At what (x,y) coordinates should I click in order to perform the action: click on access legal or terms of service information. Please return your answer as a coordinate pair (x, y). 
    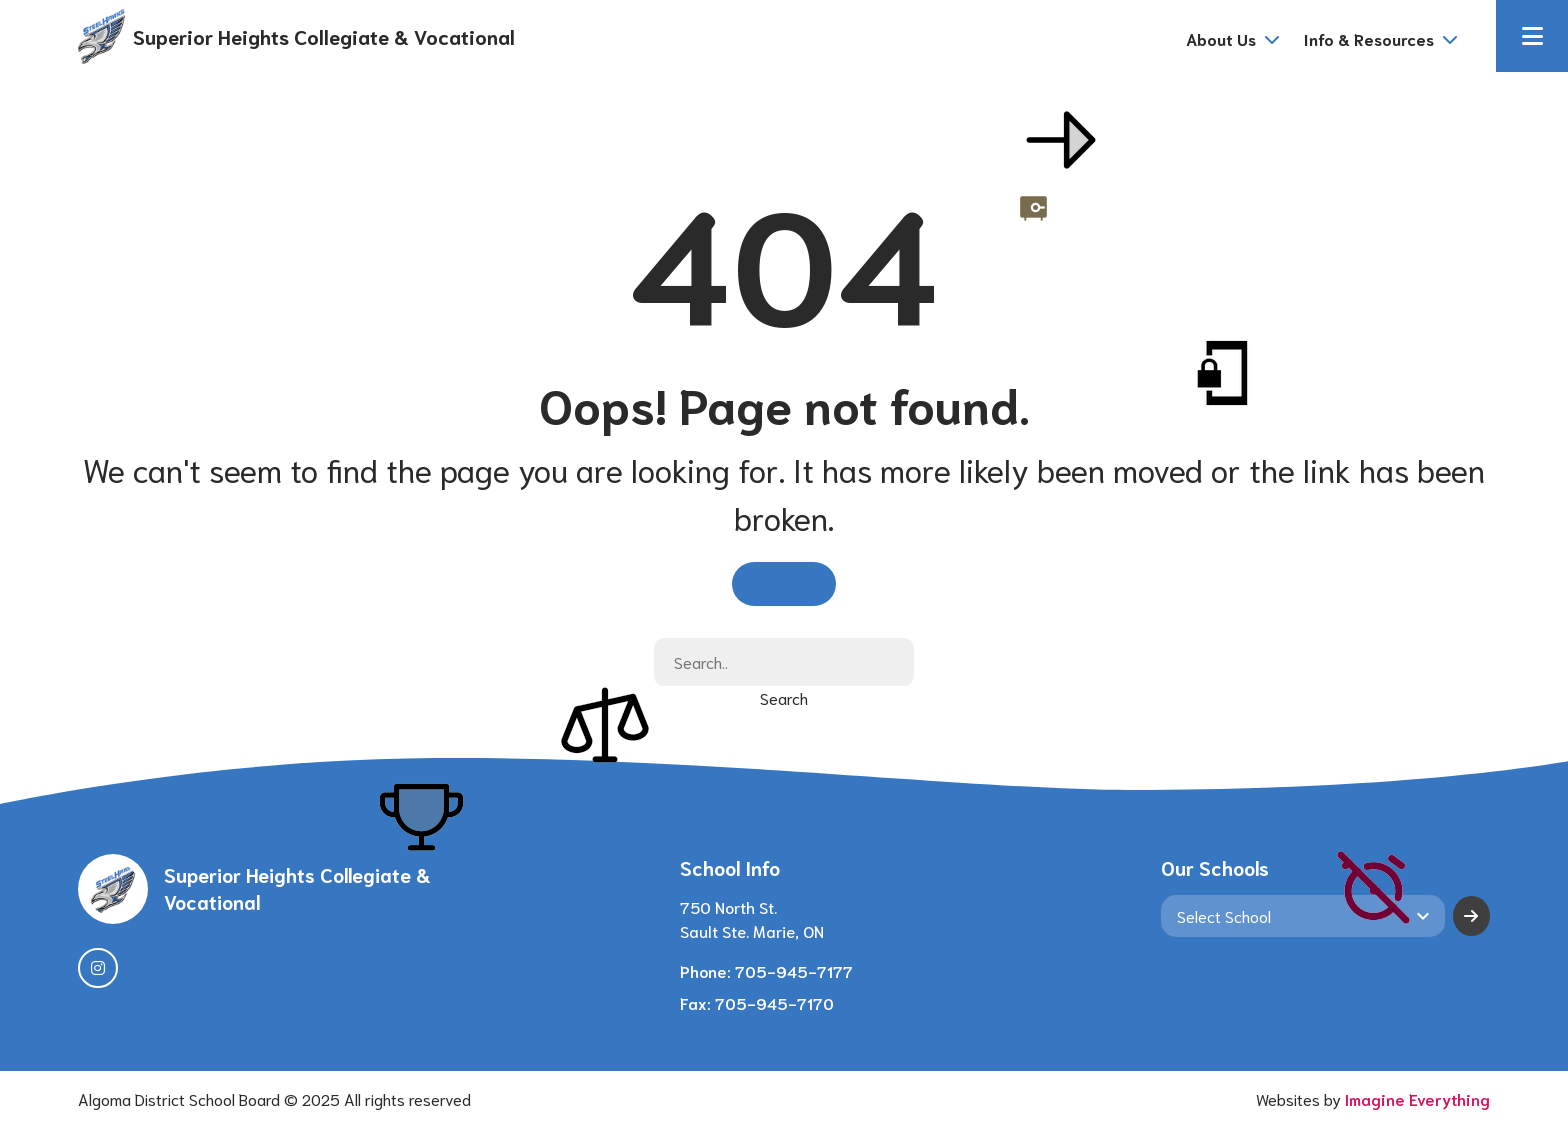
    Looking at the image, I should click on (605, 725).